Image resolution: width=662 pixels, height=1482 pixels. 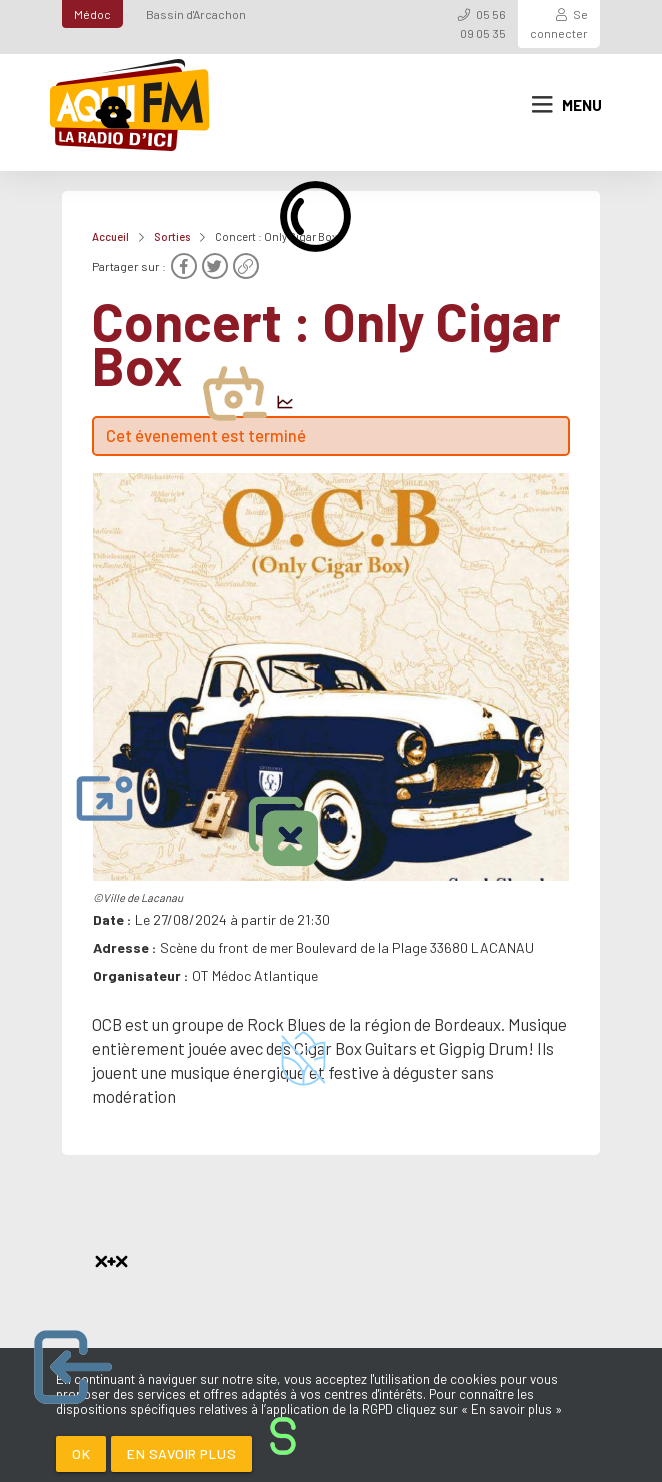 I want to click on remove item from basket, so click(x=233, y=393).